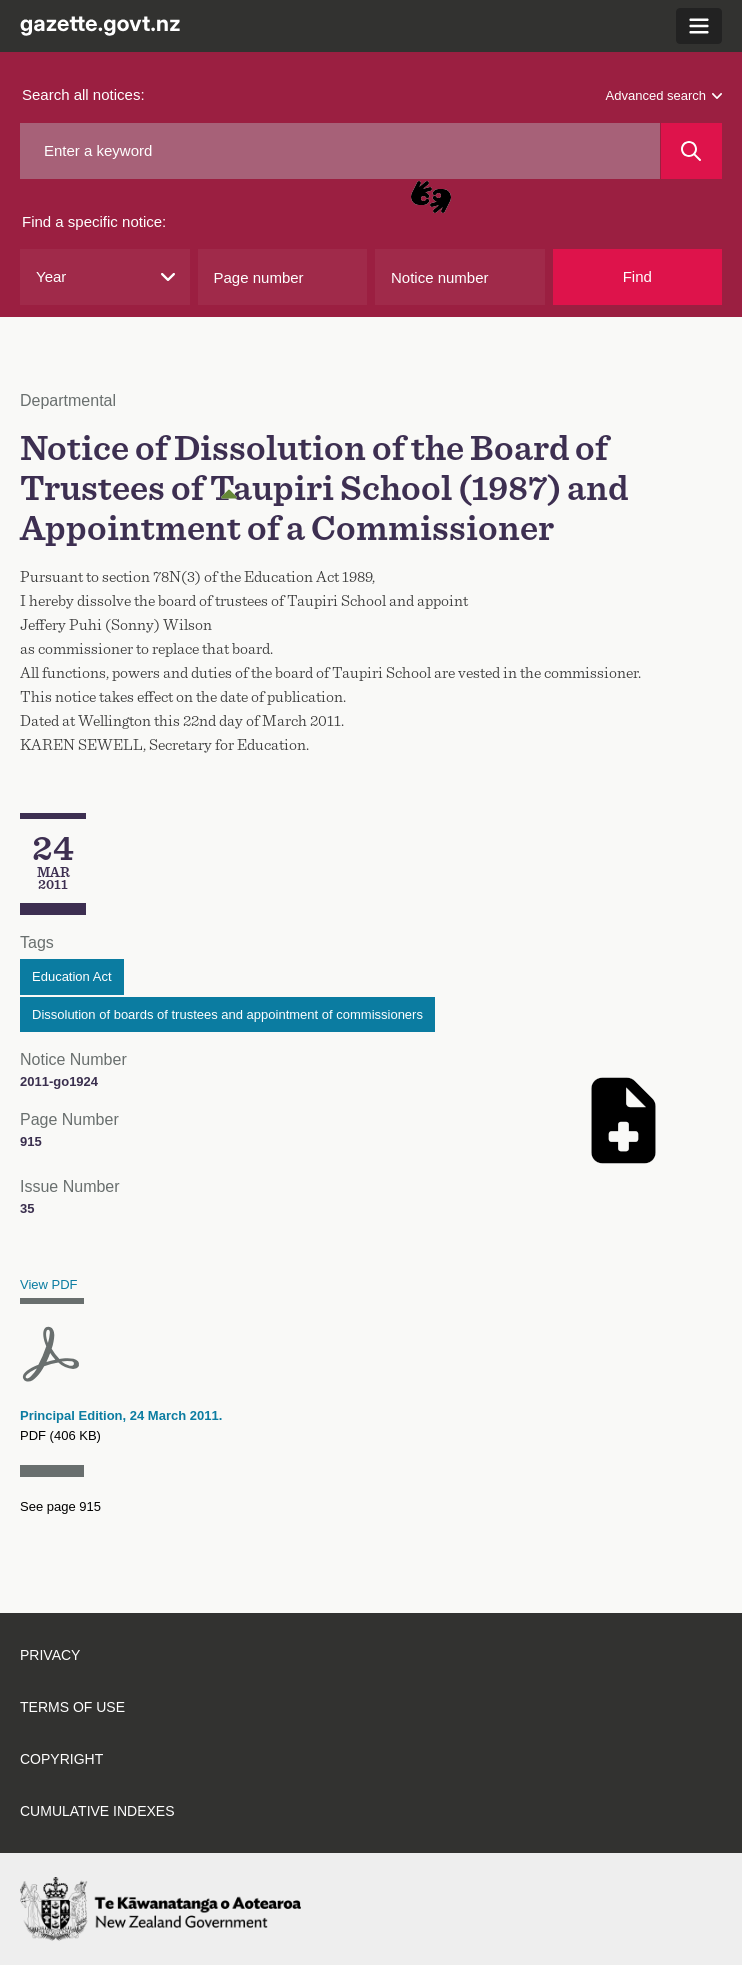 Image resolution: width=742 pixels, height=1965 pixels. What do you see at coordinates (431, 197) in the screenshot?
I see `request ASL interpretation services` at bounding box center [431, 197].